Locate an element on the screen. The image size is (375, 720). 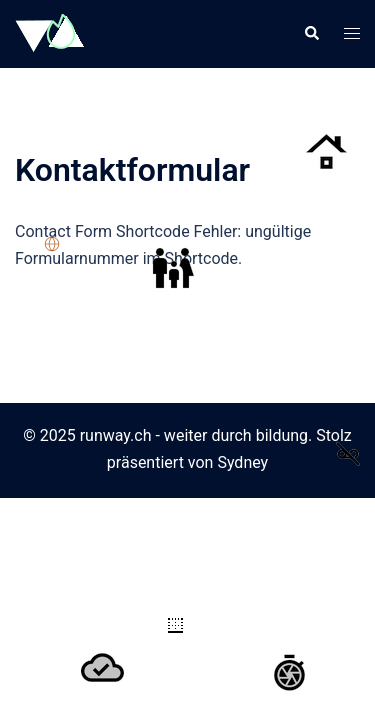
adjust camera shutter speed settings is located at coordinates (289, 673).